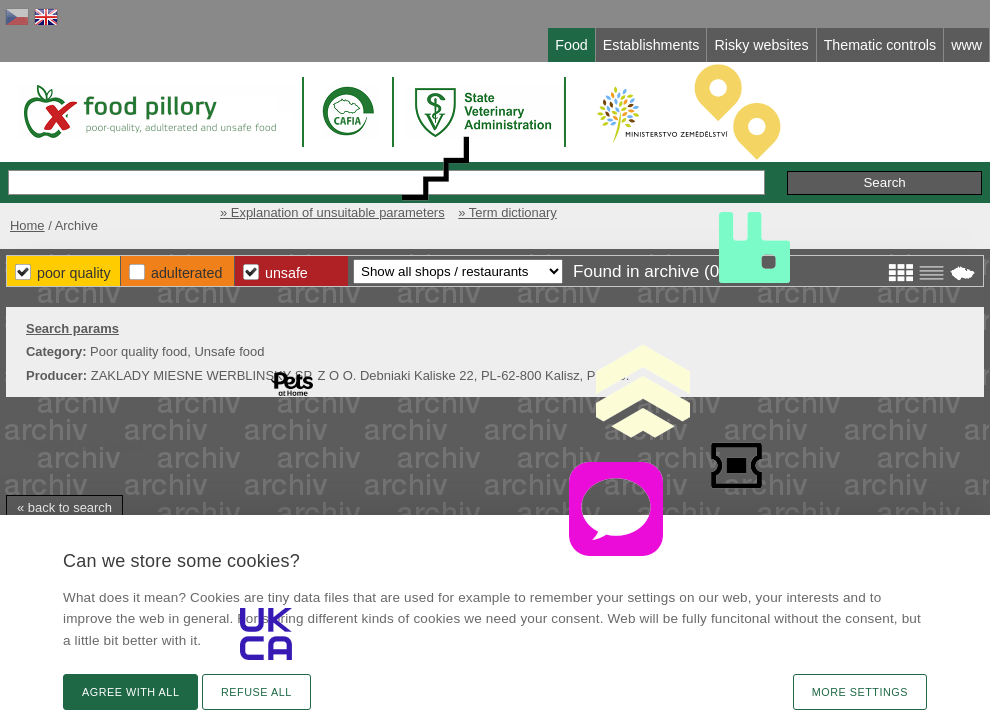 Image resolution: width=990 pixels, height=728 pixels. I want to click on open iMessage app, so click(616, 509).